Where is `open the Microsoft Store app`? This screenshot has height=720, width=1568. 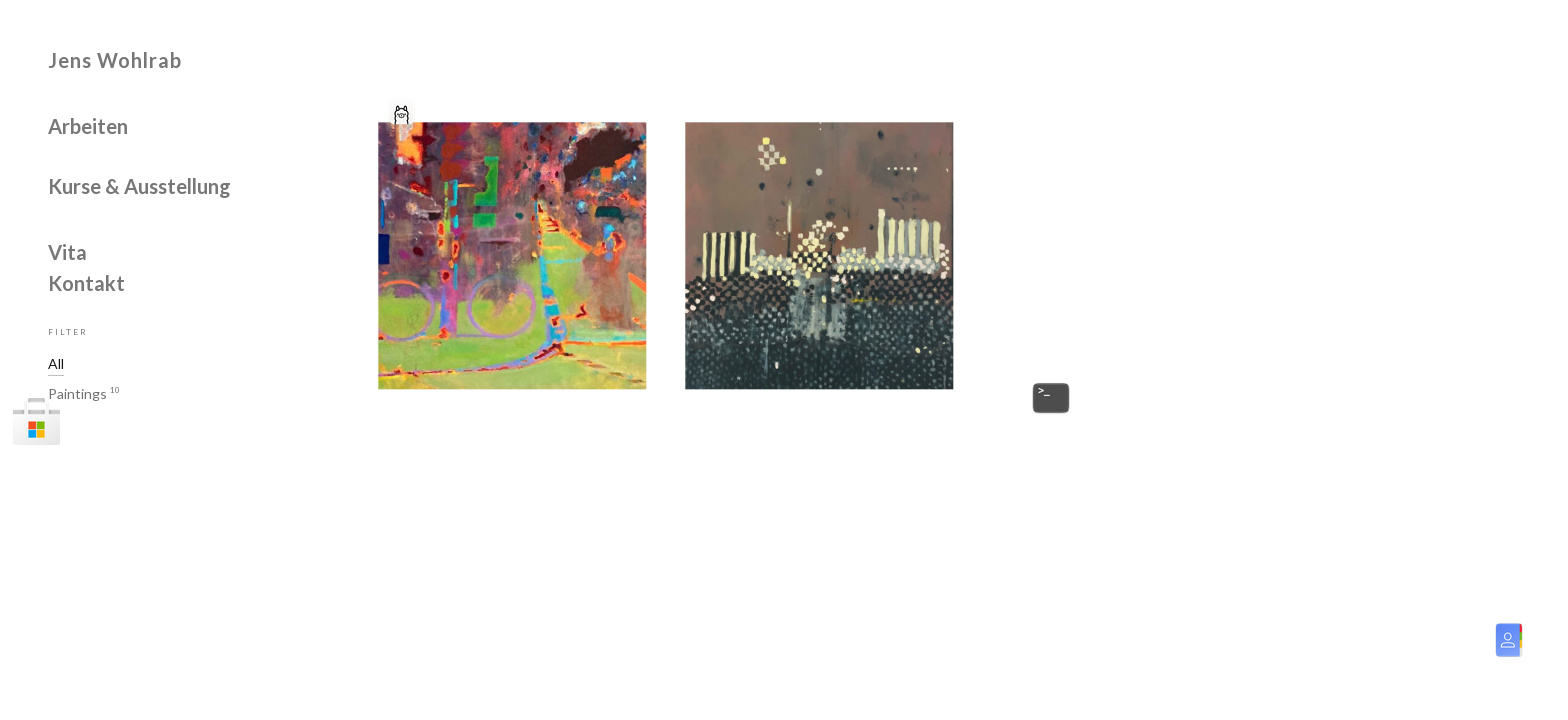
open the Microsoft Store app is located at coordinates (36, 421).